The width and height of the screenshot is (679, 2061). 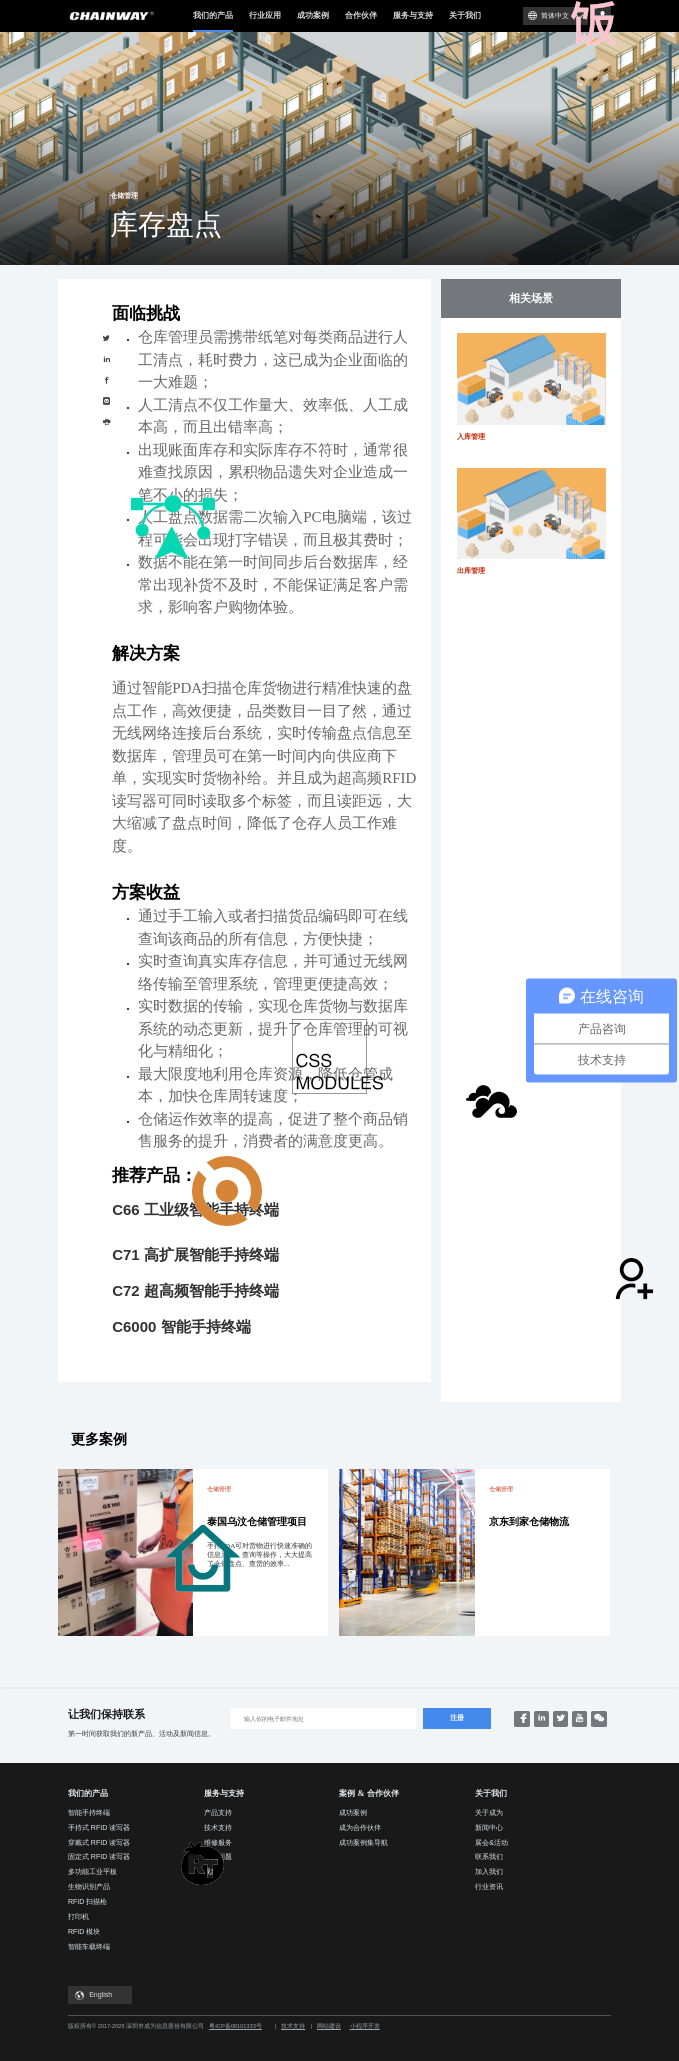 I want to click on visit rotten tomatoes website, so click(x=202, y=1863).